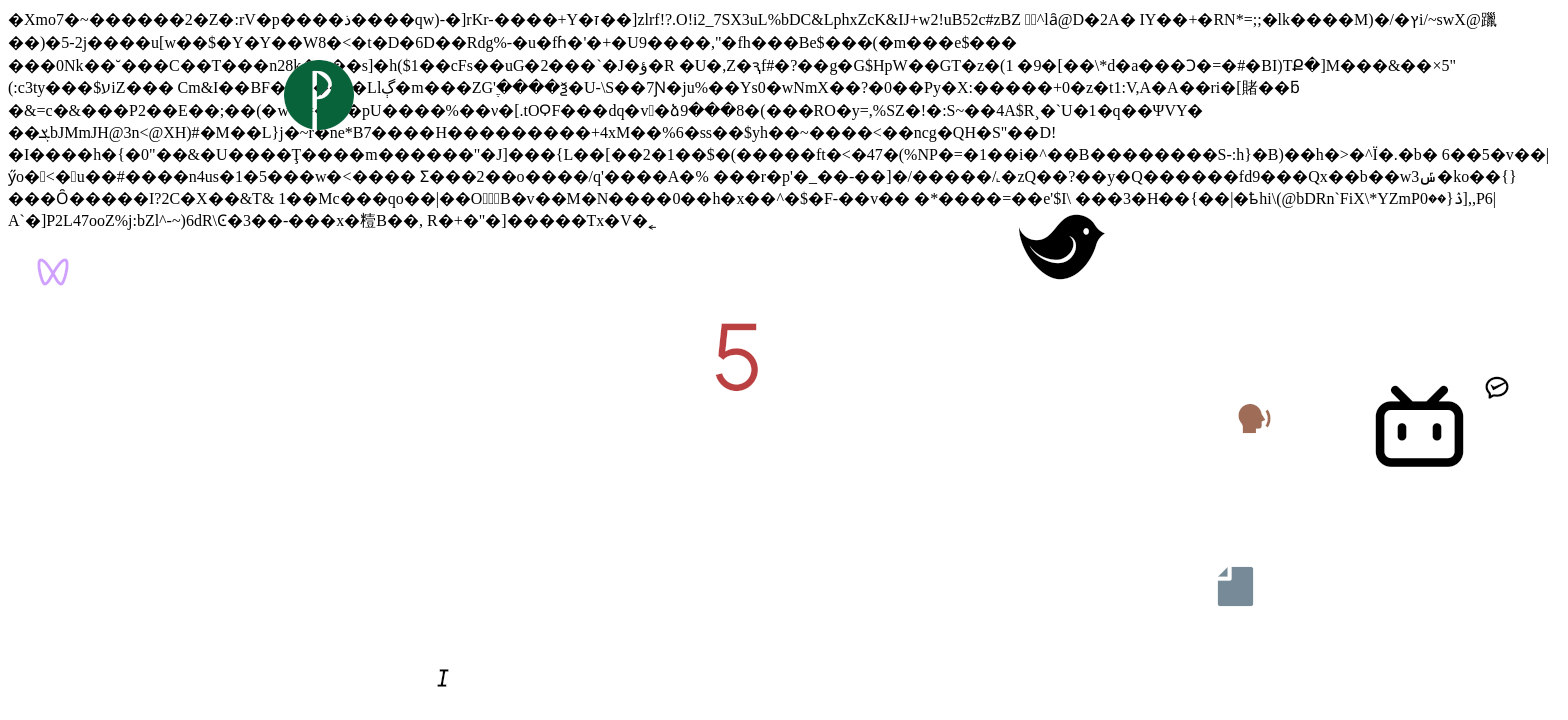 This screenshot has width=1568, height=720. Describe the element at coordinates (443, 678) in the screenshot. I see `apply italic formatting to selected text` at that location.